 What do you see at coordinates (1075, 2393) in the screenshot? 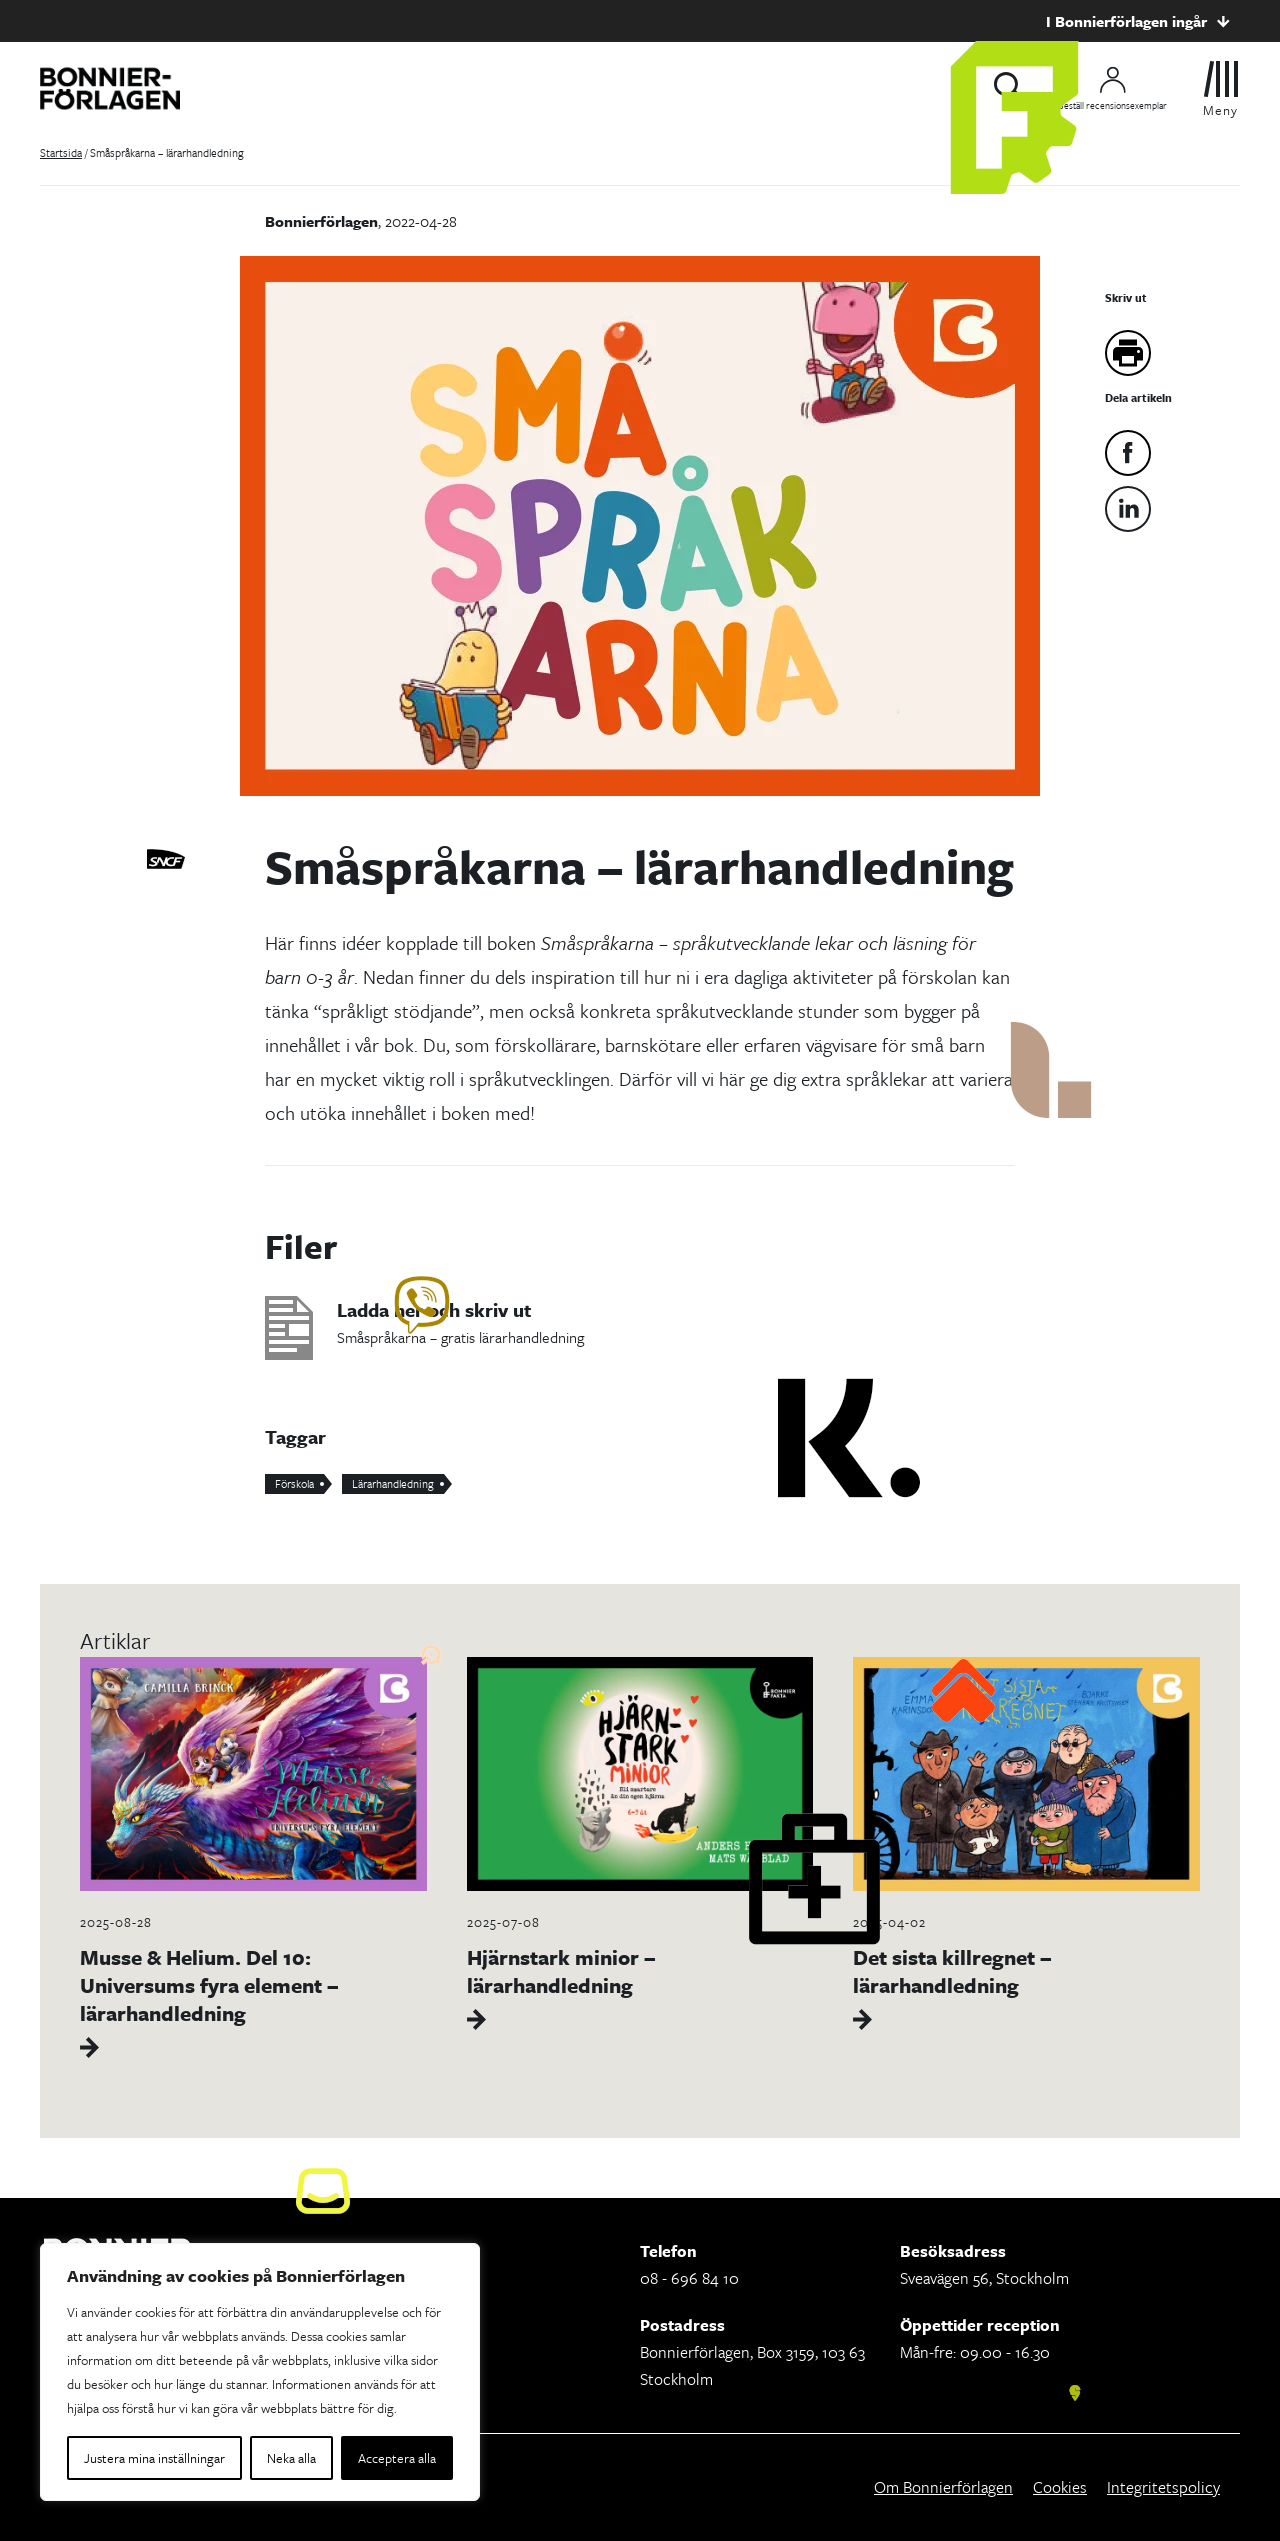
I see `open the Swiggy food delivery app` at bounding box center [1075, 2393].